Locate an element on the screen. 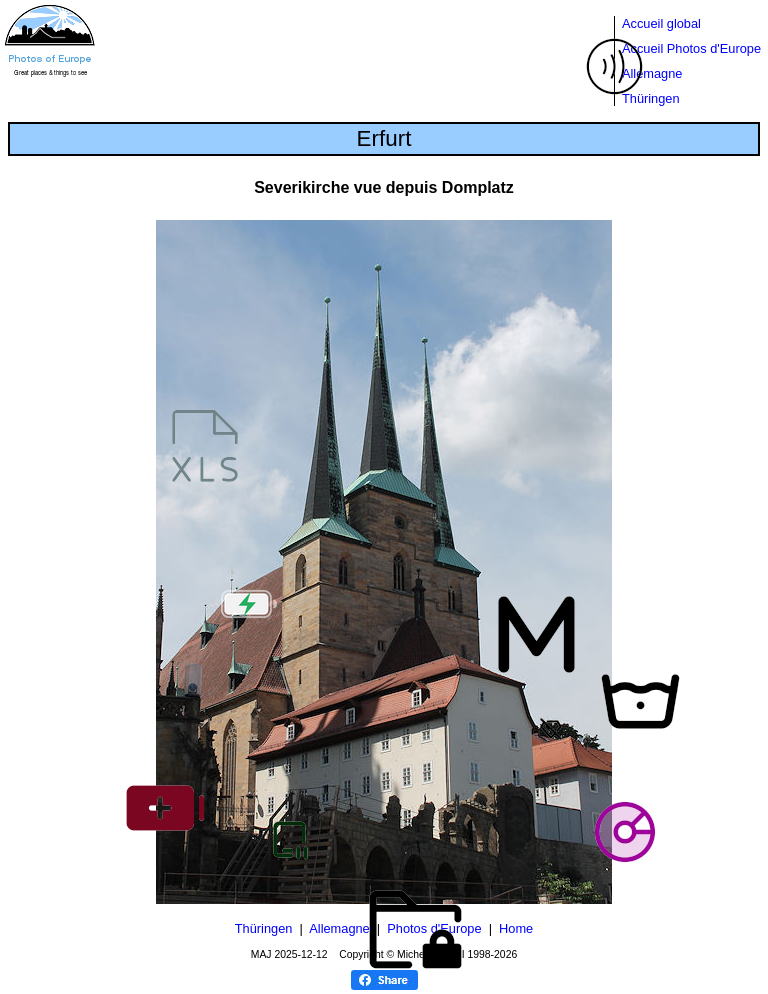 Image resolution: width=768 pixels, height=994 pixels. play or access music library is located at coordinates (625, 832).